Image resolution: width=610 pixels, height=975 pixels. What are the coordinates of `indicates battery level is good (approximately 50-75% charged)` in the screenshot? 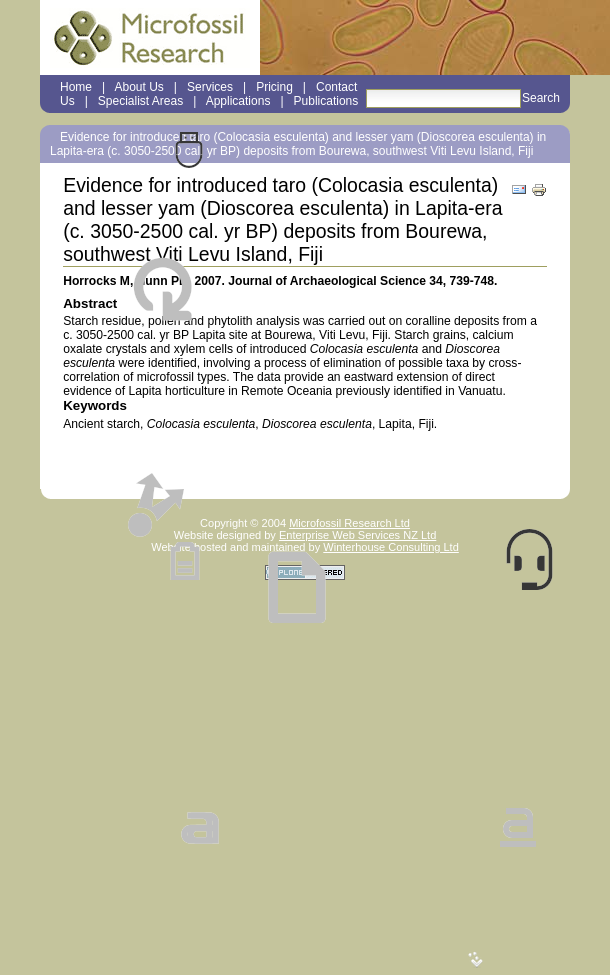 It's located at (185, 561).